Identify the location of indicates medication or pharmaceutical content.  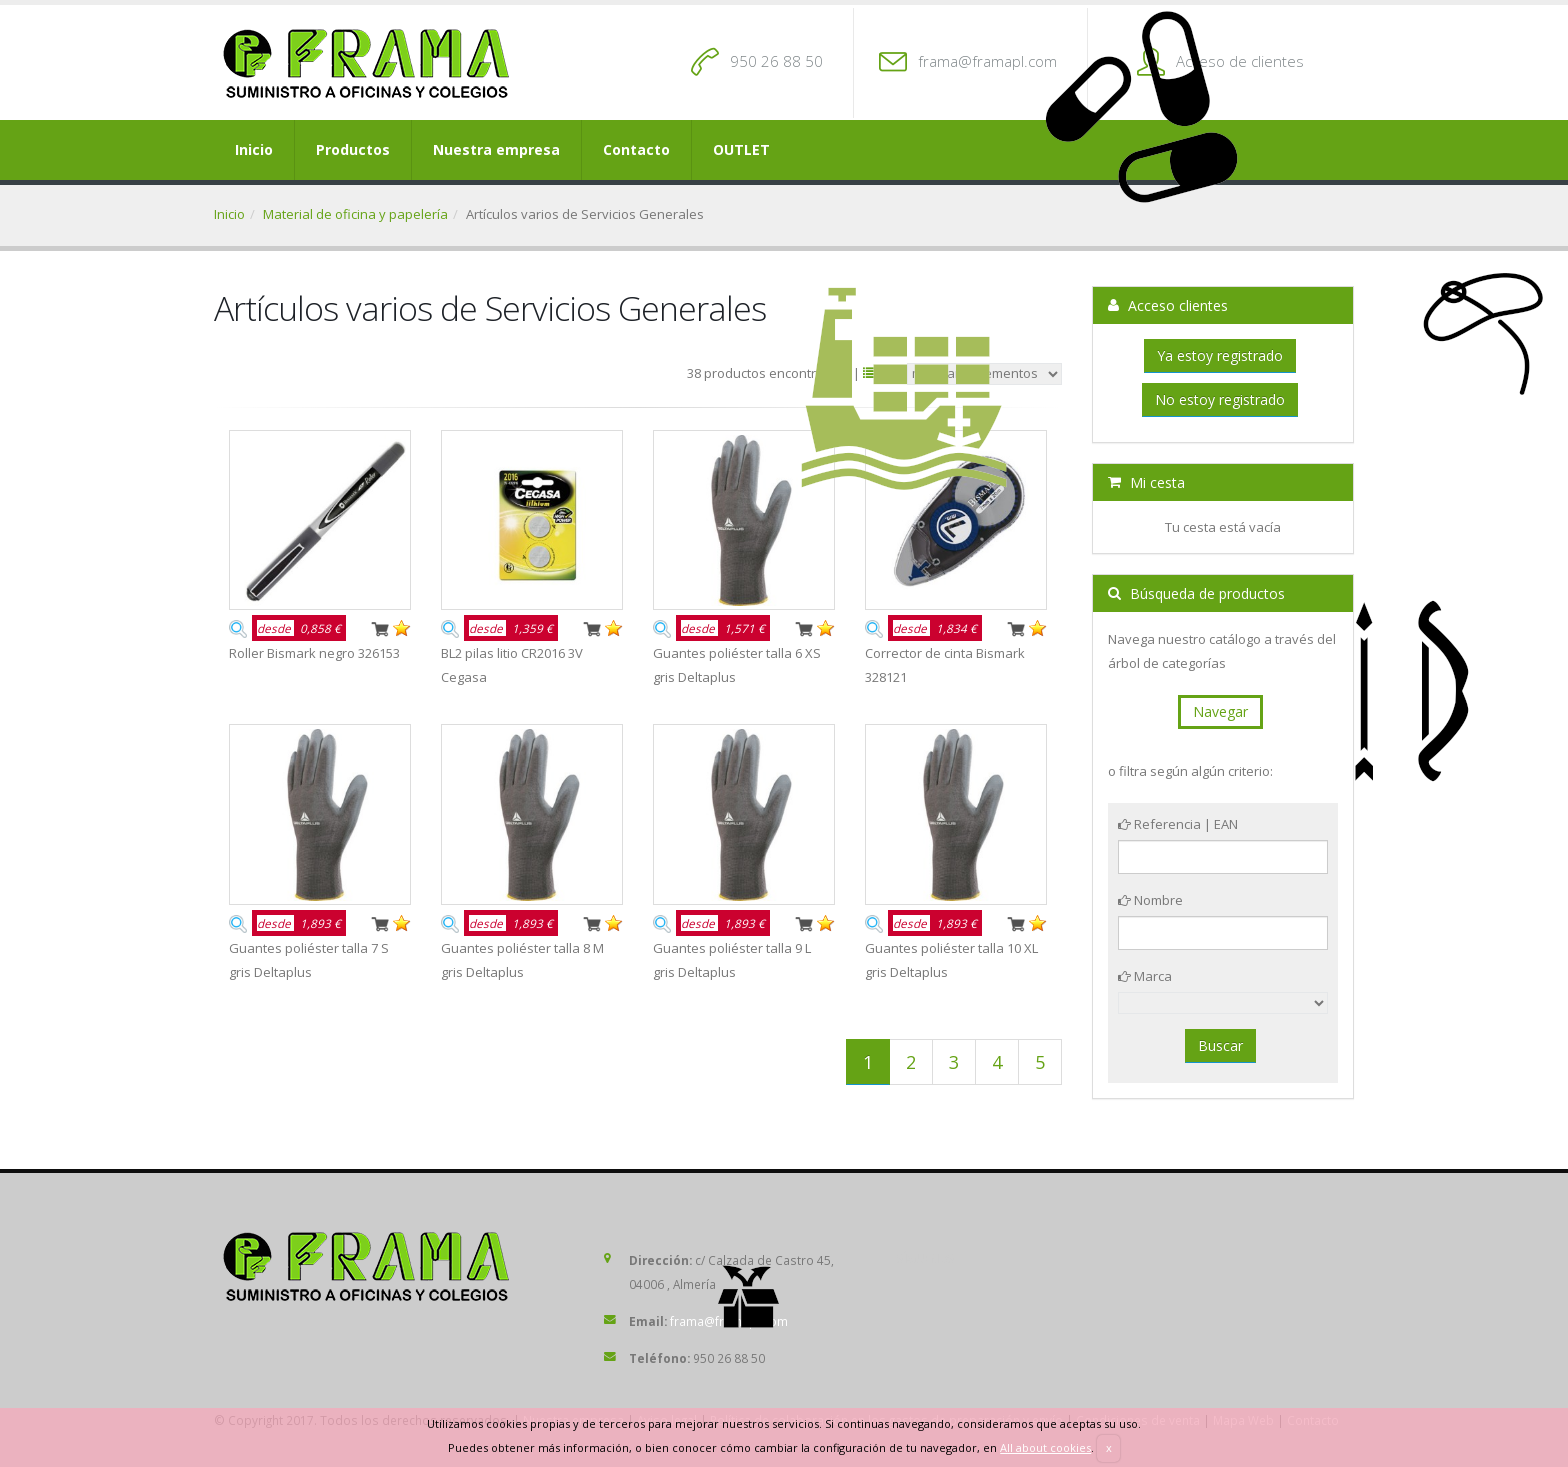
(1140, 106).